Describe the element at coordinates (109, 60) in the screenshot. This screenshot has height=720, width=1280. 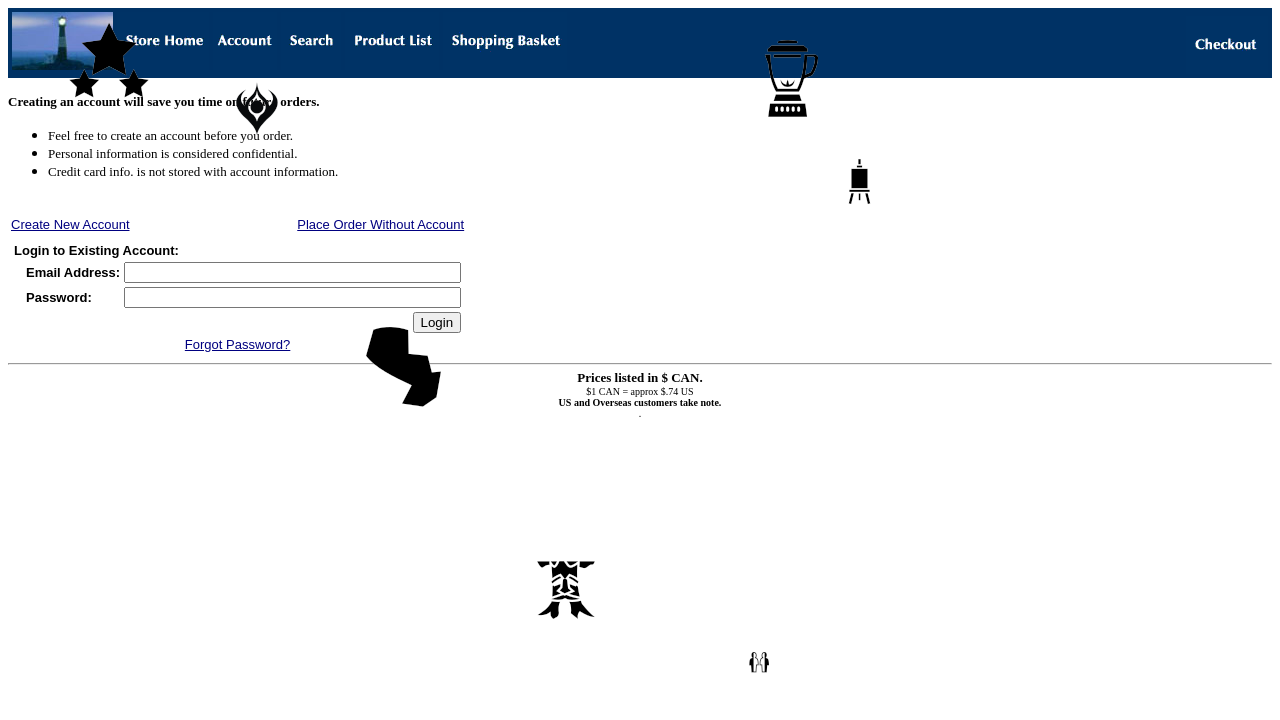
I see `view your ratings or reviews` at that location.